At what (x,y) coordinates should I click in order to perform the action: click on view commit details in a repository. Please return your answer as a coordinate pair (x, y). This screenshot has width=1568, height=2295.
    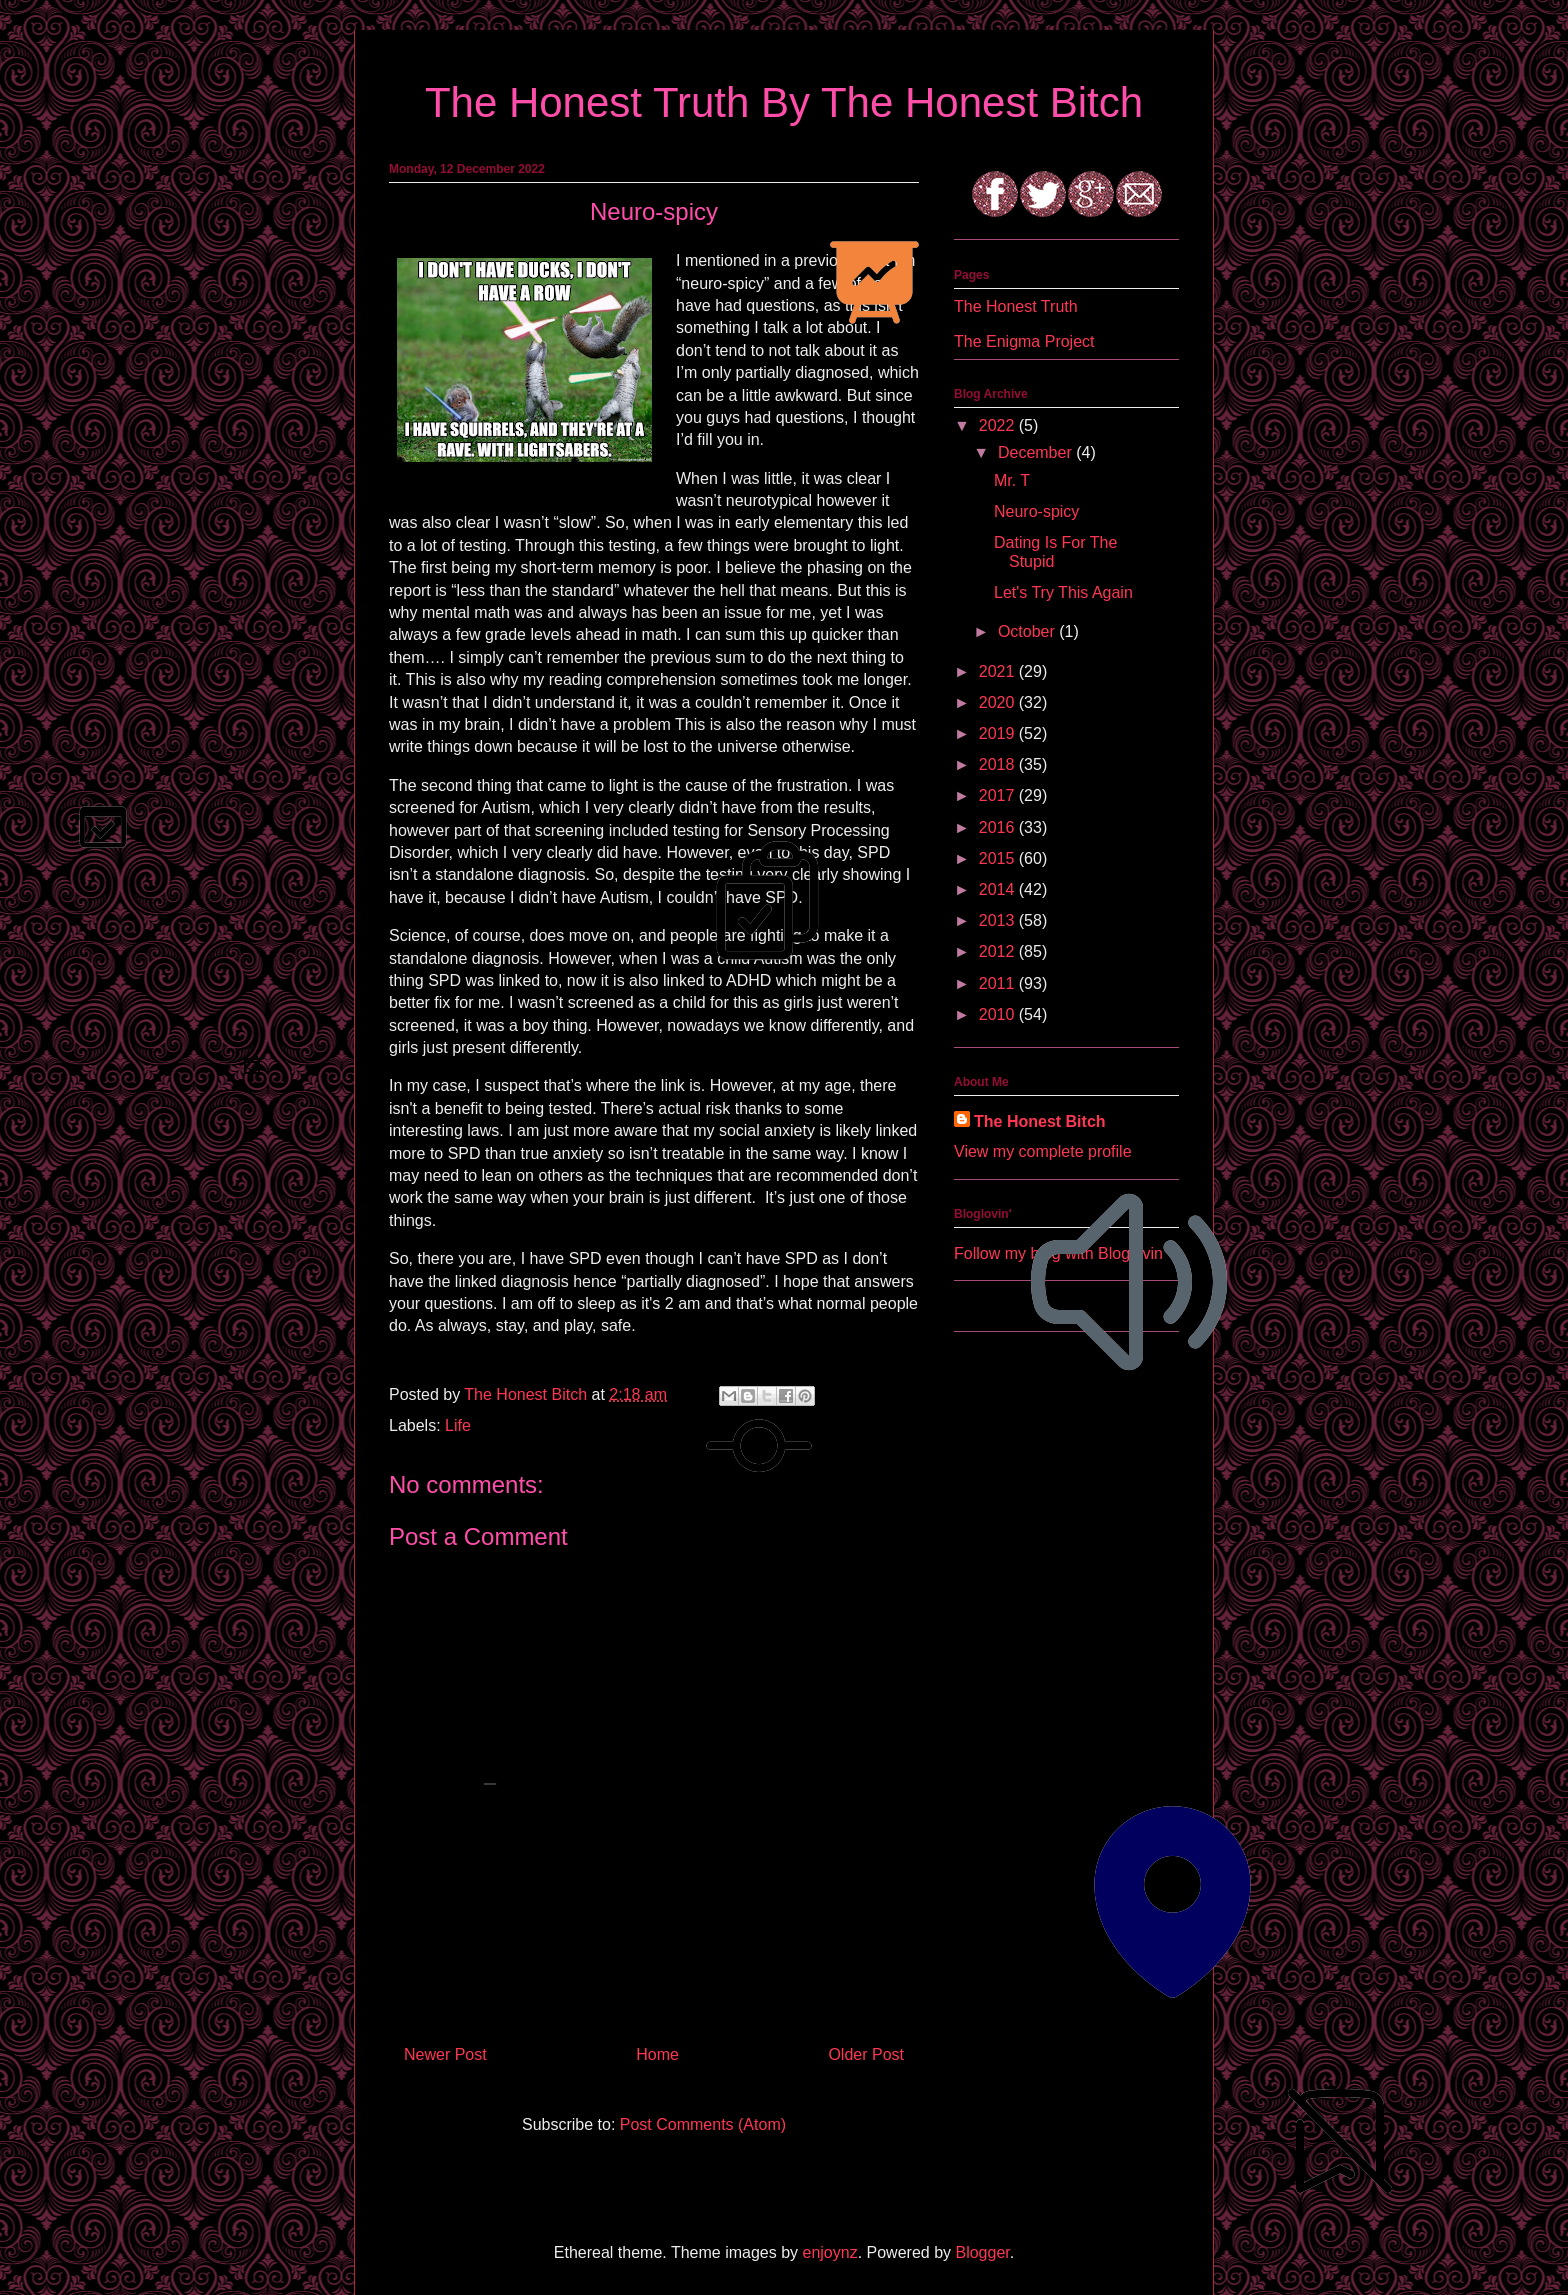
    Looking at the image, I should click on (759, 1447).